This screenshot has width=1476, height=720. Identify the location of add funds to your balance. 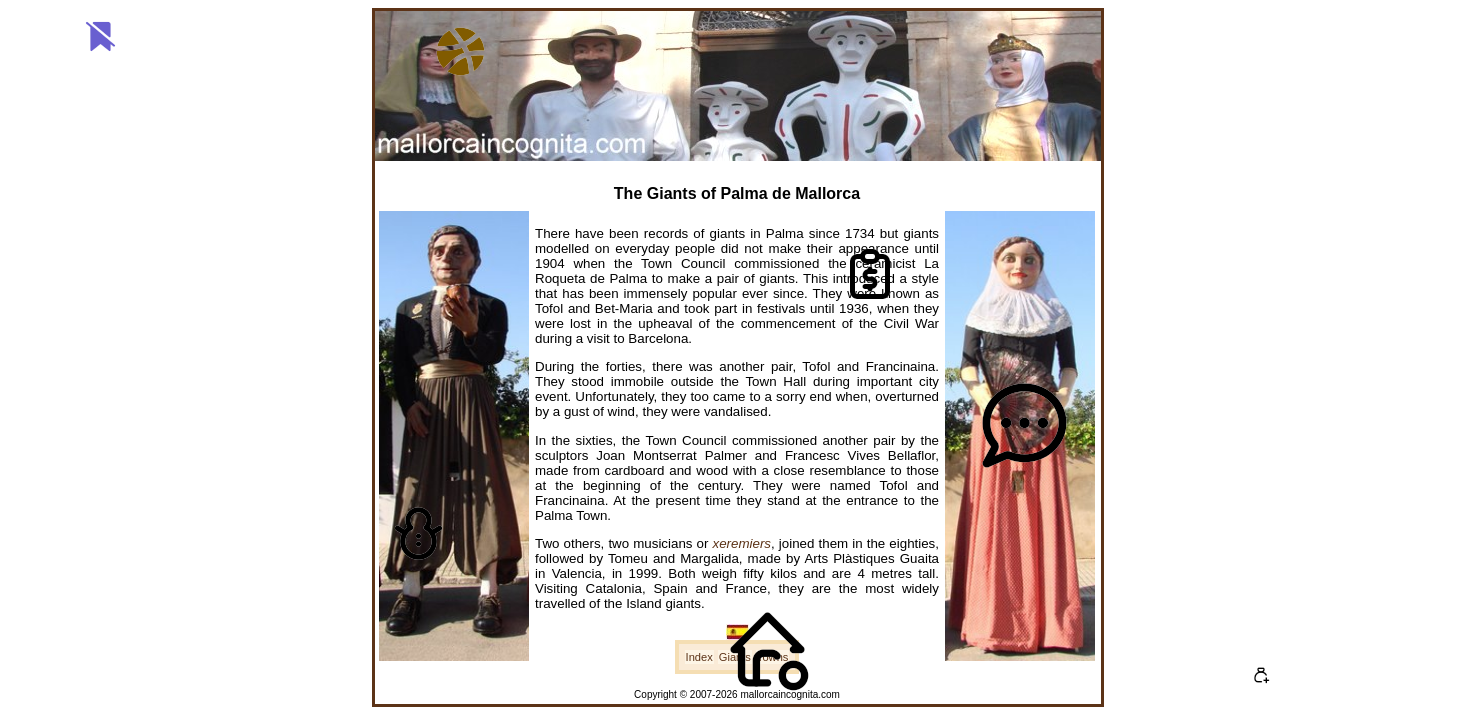
(1261, 675).